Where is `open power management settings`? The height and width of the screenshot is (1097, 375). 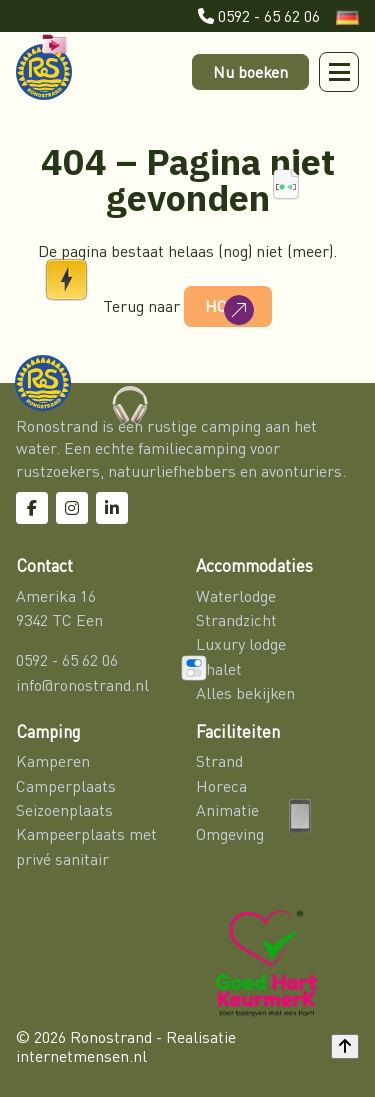
open power management settings is located at coordinates (66, 279).